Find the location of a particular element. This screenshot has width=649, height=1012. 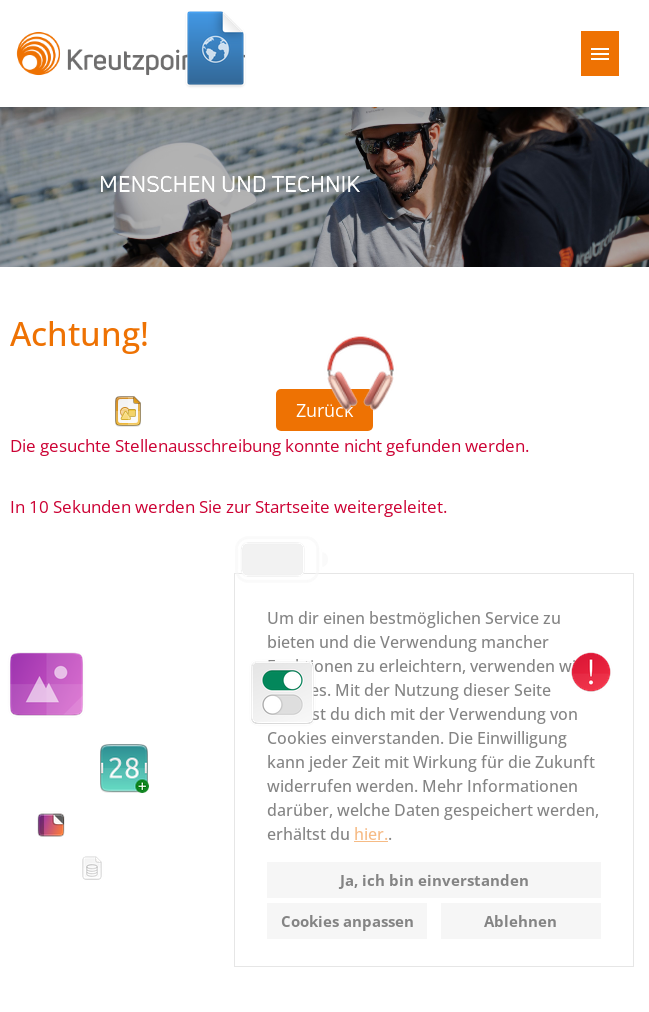

customize desktop theme settings is located at coordinates (51, 825).